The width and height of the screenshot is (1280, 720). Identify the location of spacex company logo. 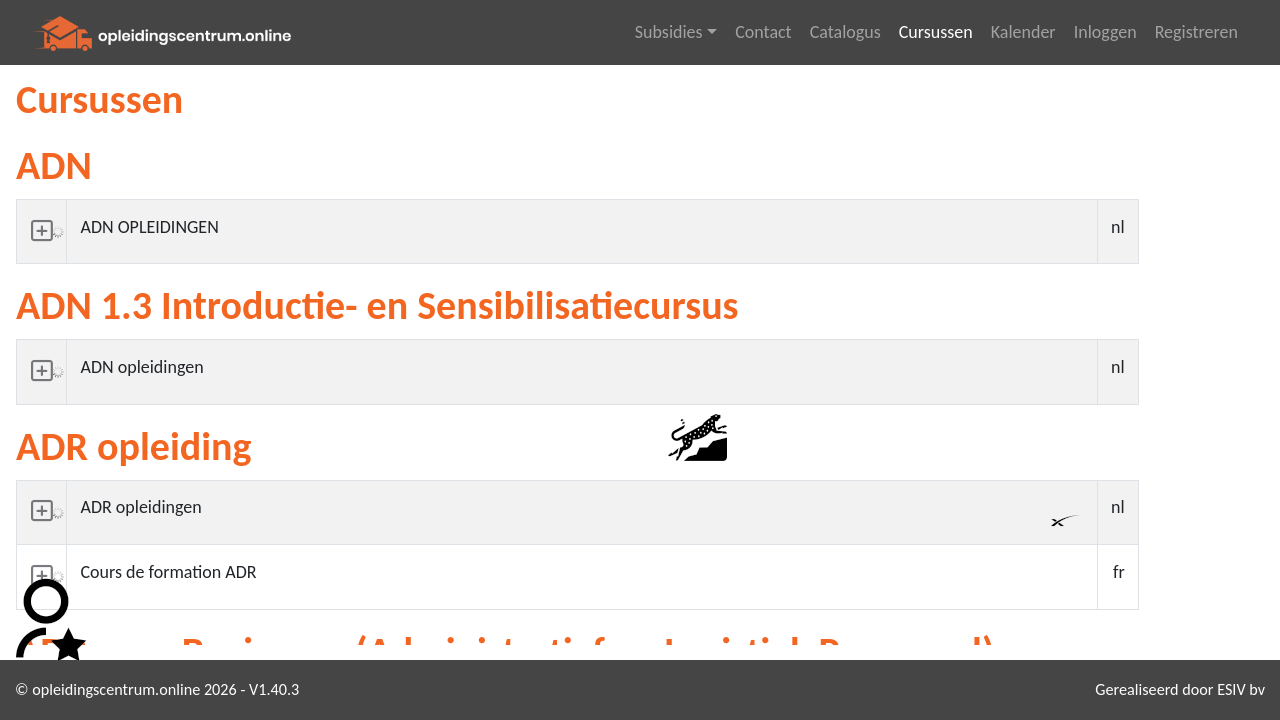
(1065, 520).